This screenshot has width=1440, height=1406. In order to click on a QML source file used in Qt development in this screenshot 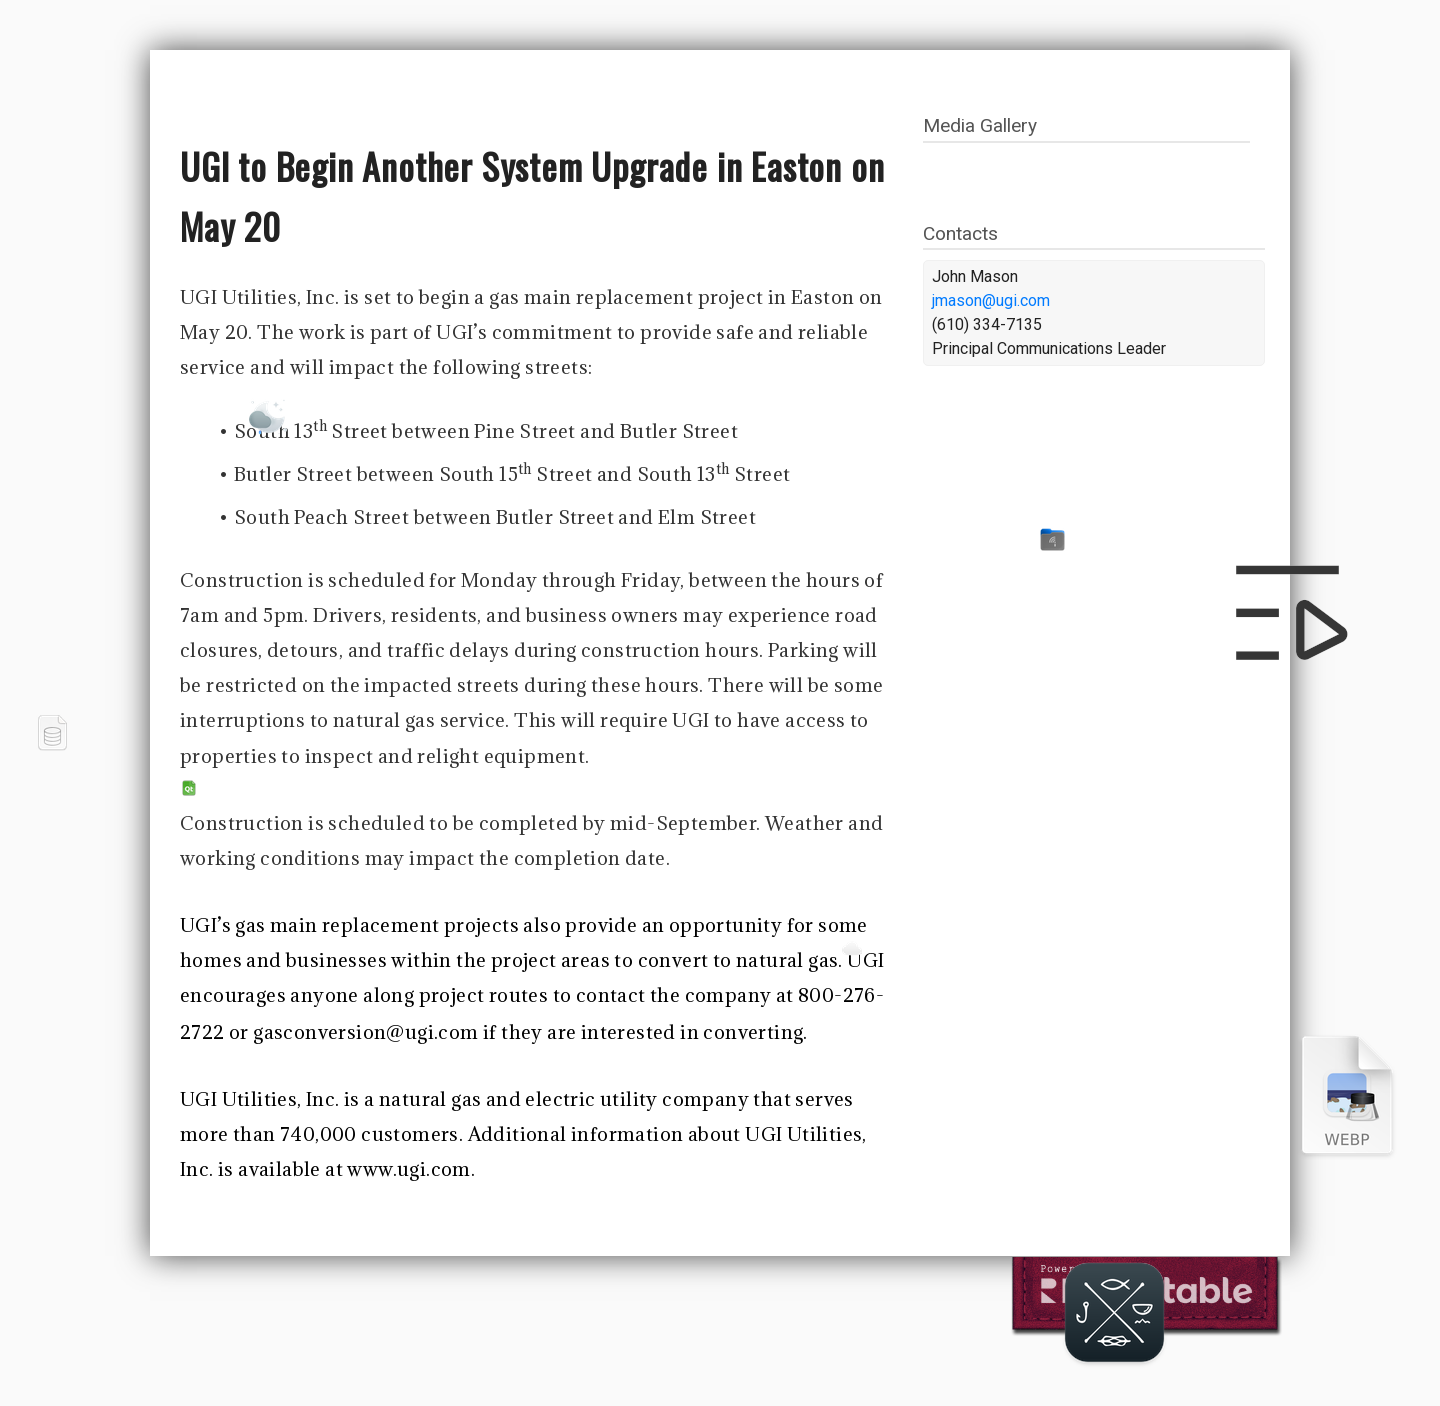, I will do `click(189, 788)`.